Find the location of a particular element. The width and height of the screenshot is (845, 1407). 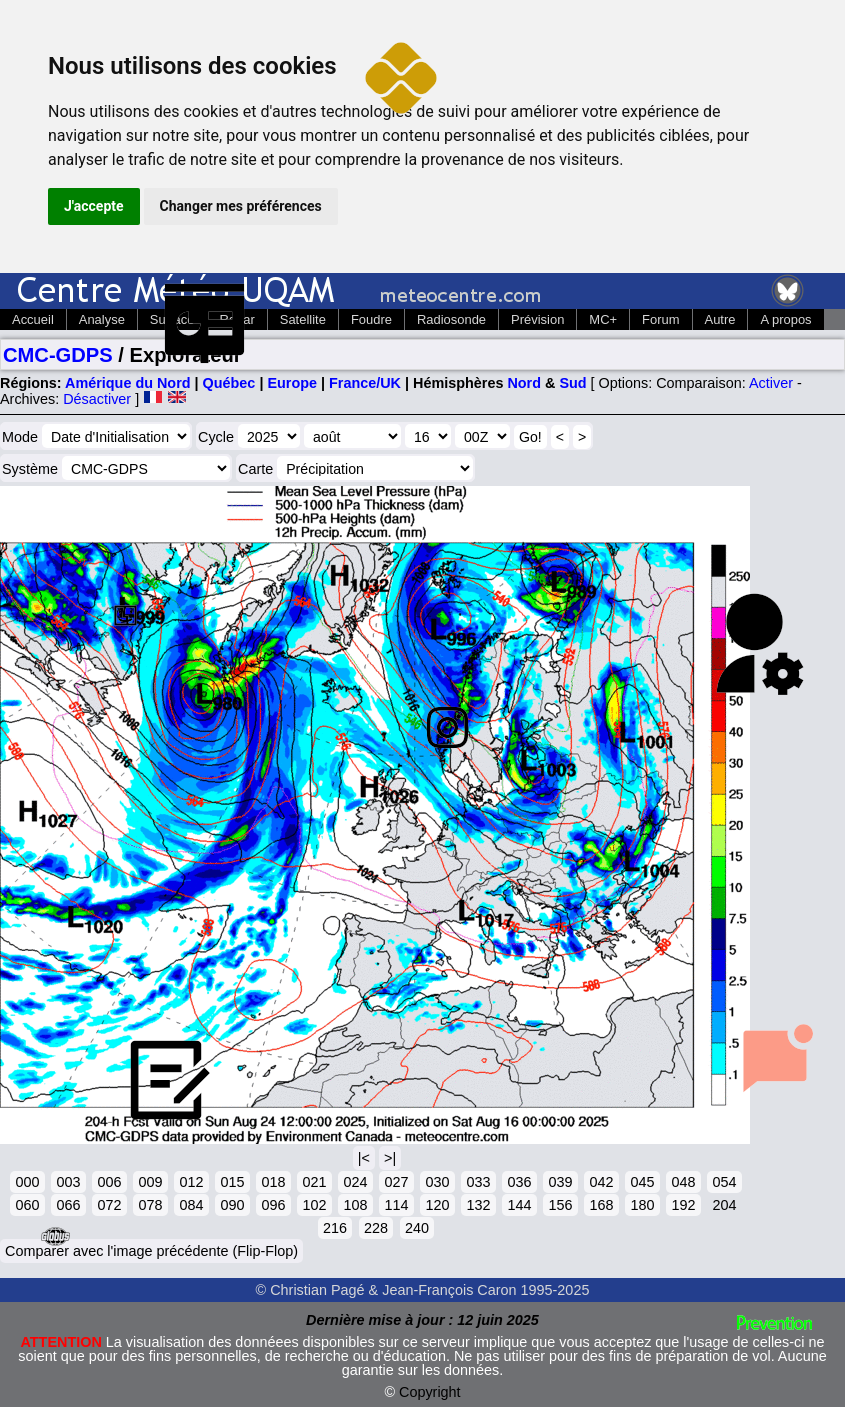

edit or compose a draft document is located at coordinates (166, 1080).